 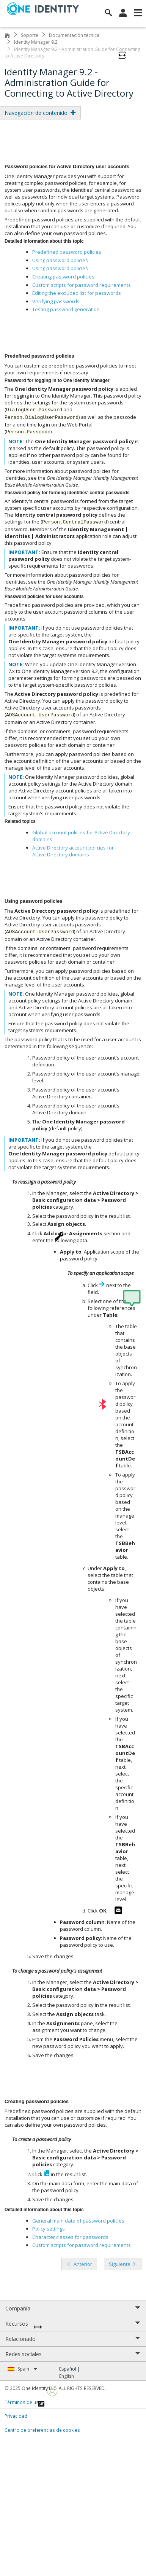 I want to click on toggle bluetooth connectivity on or off, so click(x=102, y=1404).